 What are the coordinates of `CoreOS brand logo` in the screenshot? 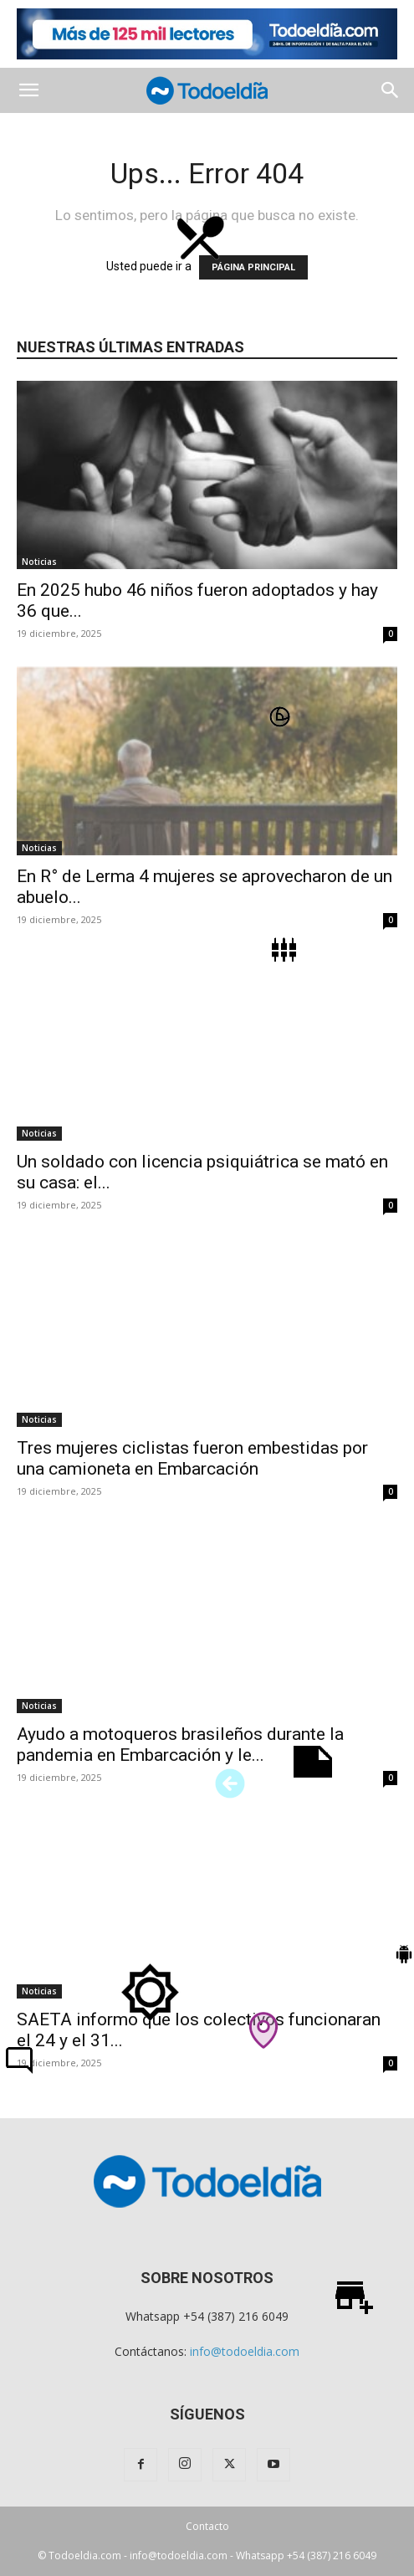 It's located at (279, 716).